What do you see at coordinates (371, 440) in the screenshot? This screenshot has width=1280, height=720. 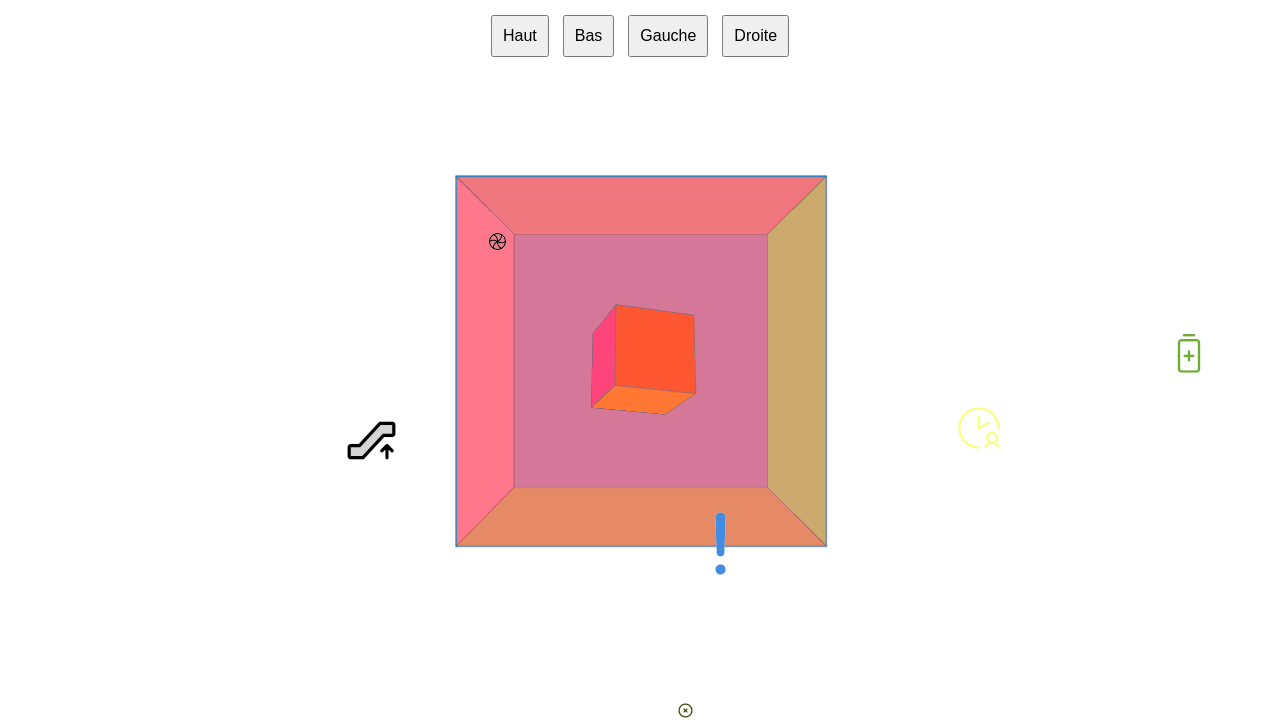 I see `indicates escalator going up` at bounding box center [371, 440].